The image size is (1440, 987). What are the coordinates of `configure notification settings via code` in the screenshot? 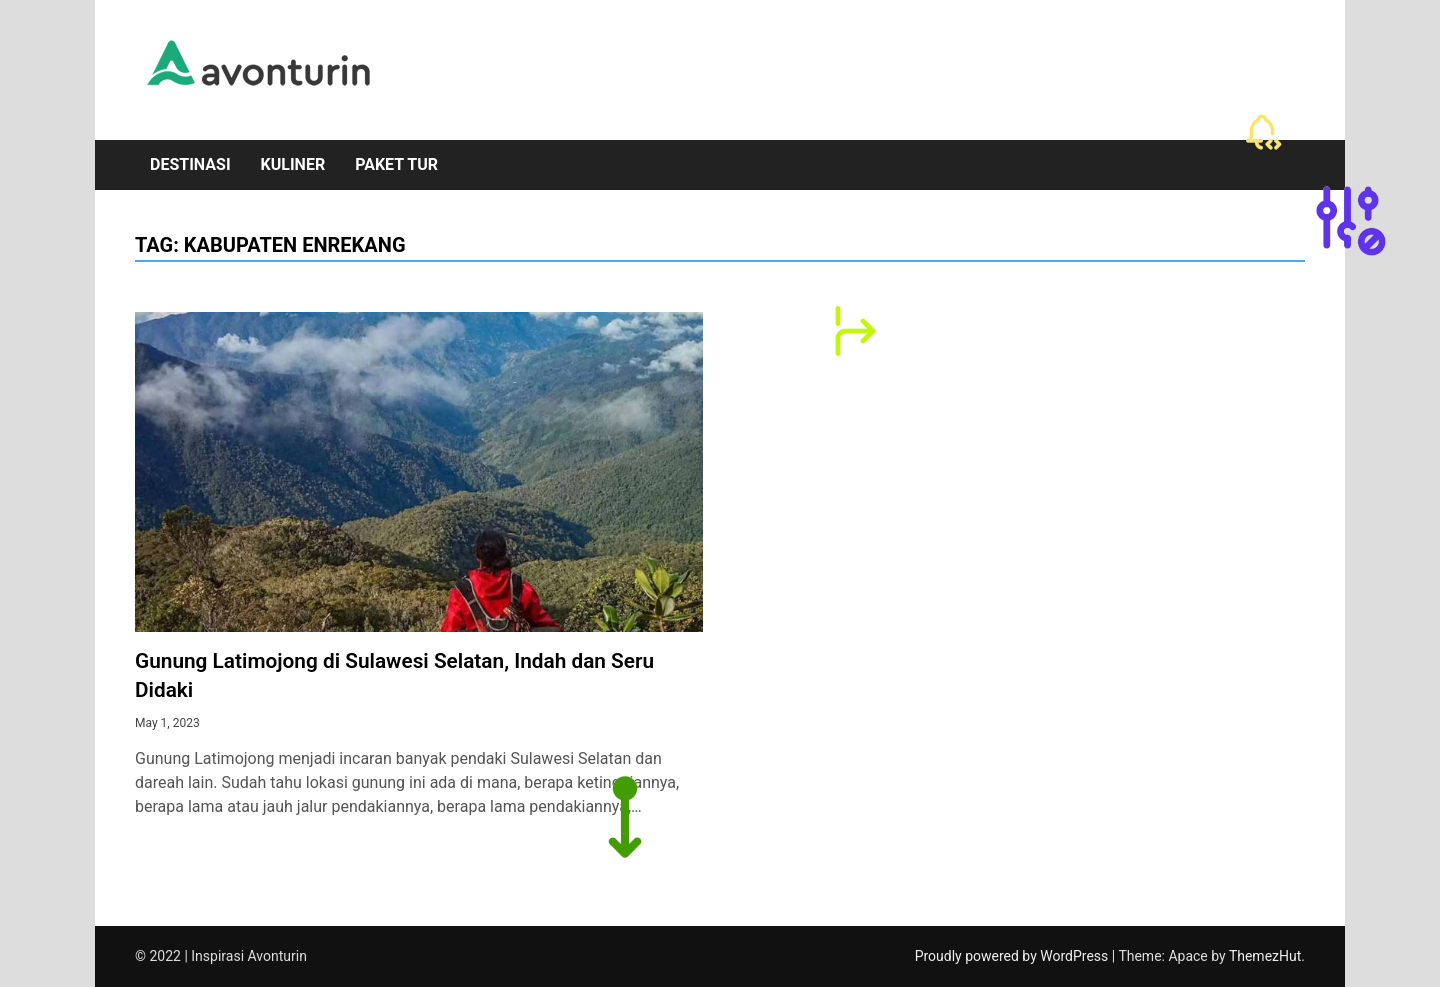 It's located at (1262, 132).